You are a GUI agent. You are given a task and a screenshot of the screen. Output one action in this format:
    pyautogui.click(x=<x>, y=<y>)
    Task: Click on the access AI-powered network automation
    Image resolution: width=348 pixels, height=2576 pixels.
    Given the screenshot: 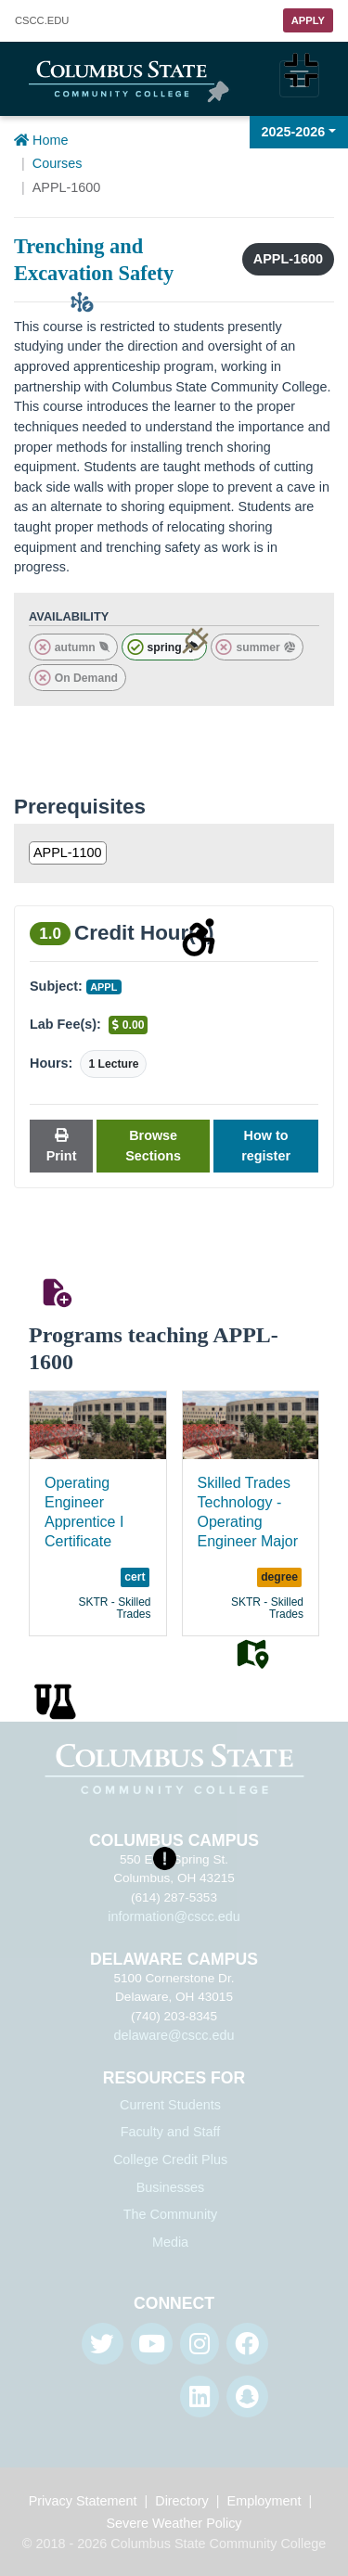 What is the action you would take?
    pyautogui.click(x=82, y=301)
    